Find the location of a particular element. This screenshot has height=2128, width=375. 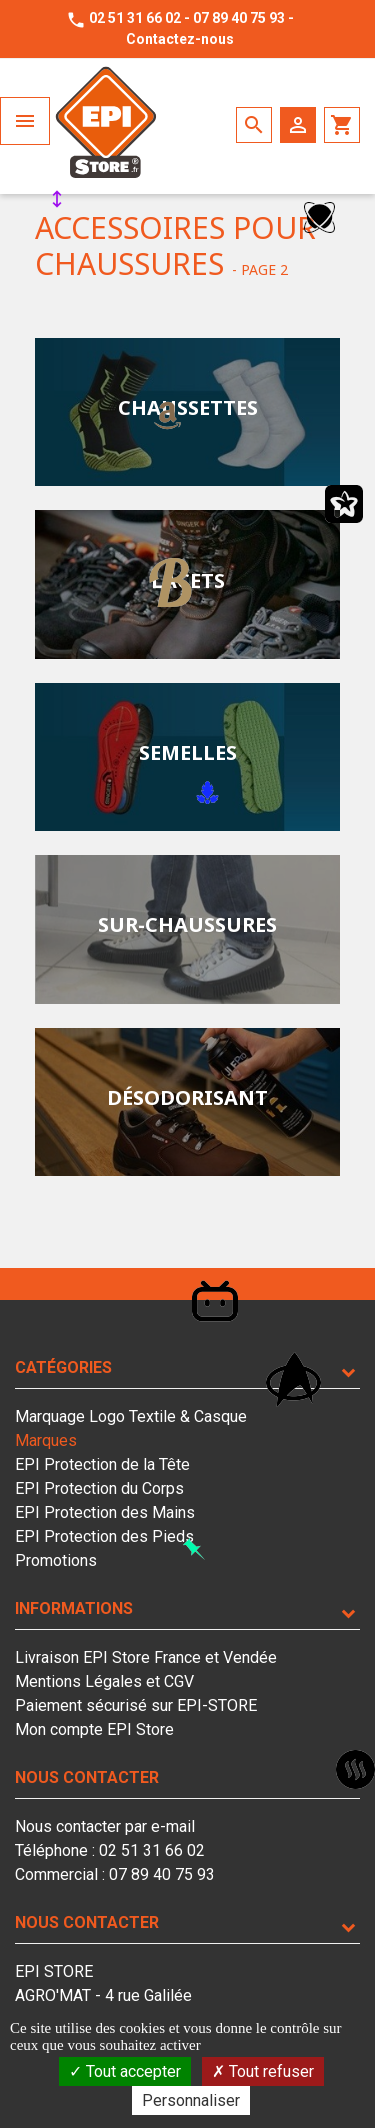

steem blockchain platform logo is located at coordinates (355, 1769).